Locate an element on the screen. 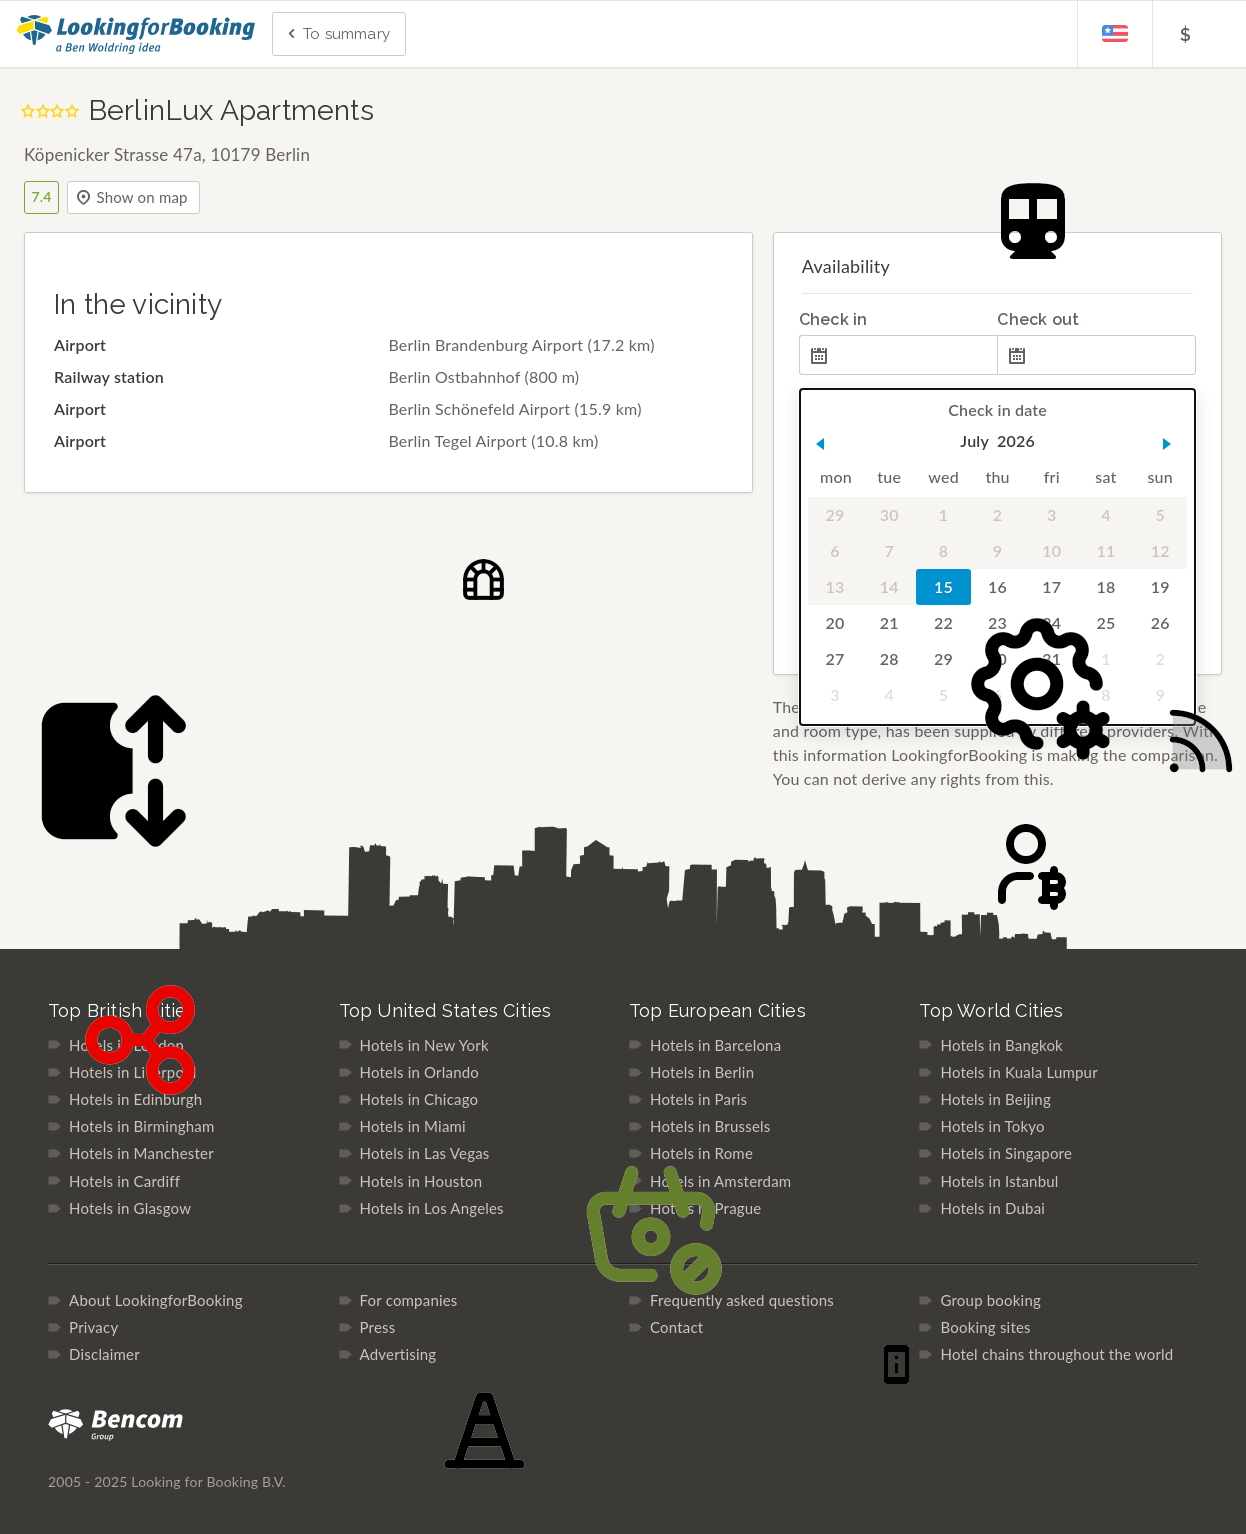  get subway or metro directions is located at coordinates (1033, 223).